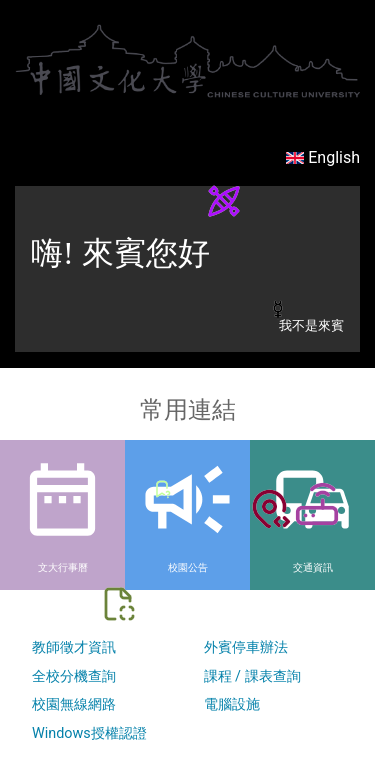  I want to click on access bookmark help or FAQ, so click(162, 489).